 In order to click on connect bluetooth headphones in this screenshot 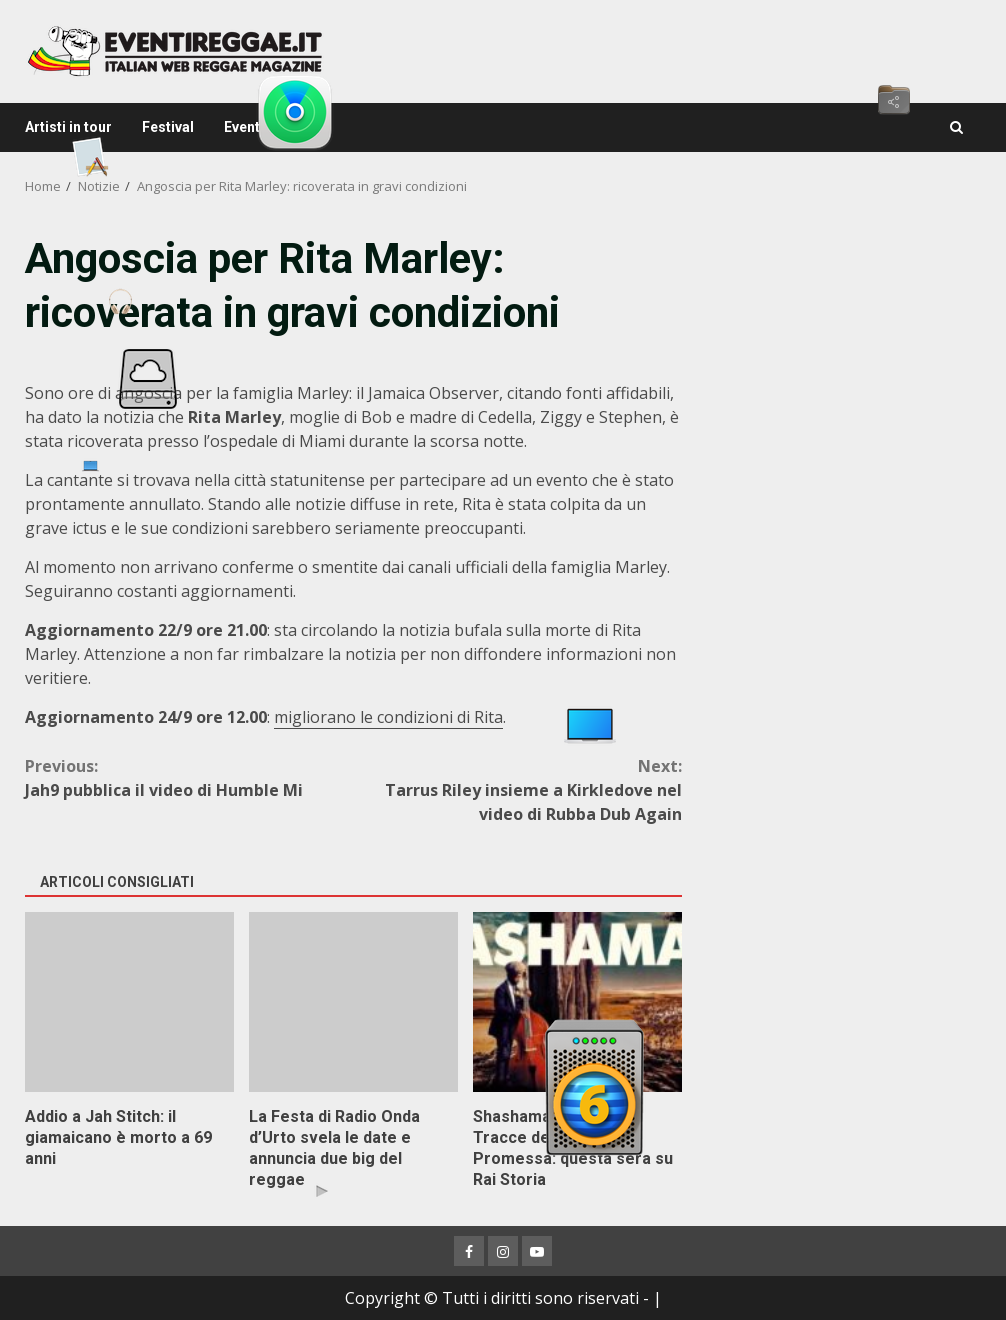, I will do `click(120, 301)`.